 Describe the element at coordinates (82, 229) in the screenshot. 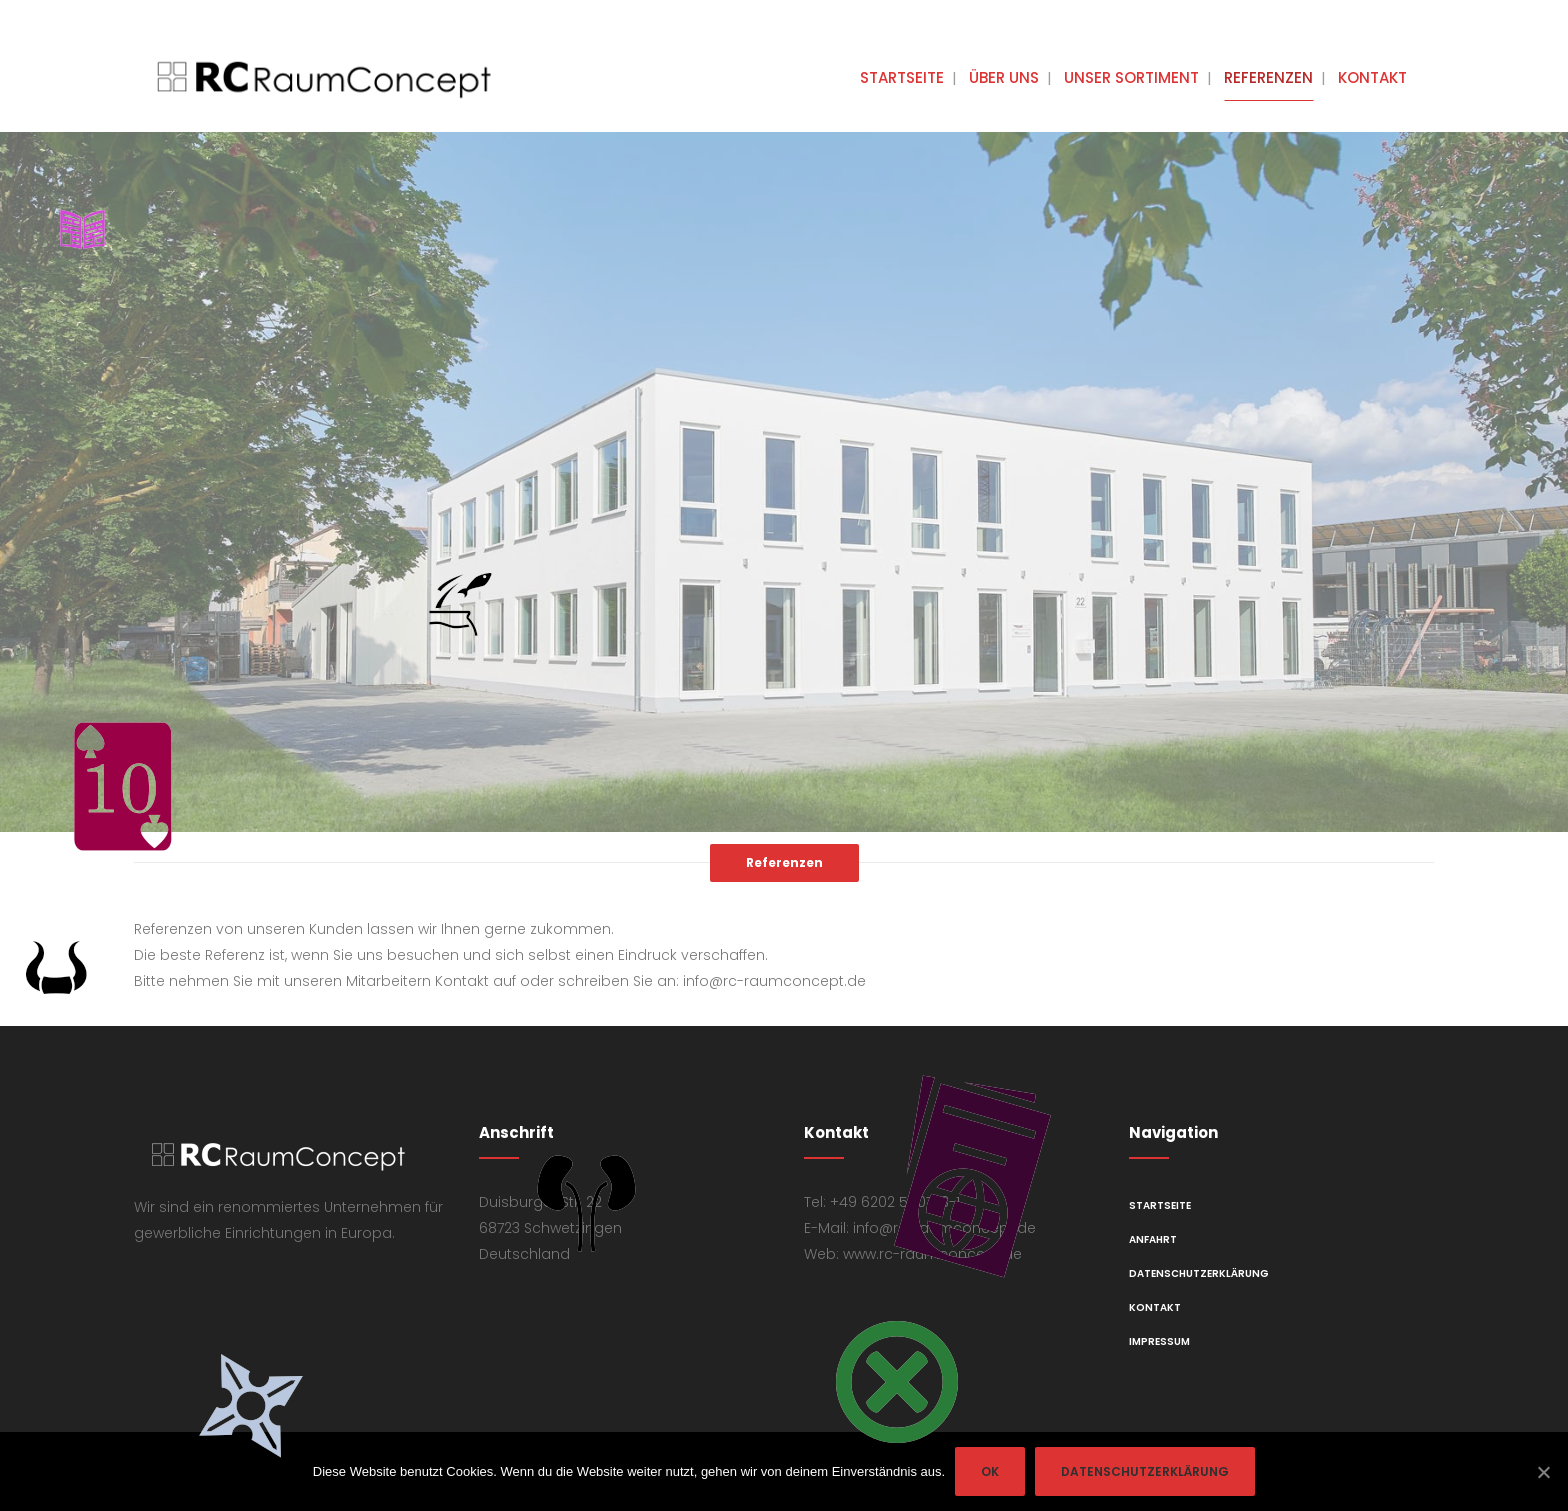

I see `view news and articles` at that location.